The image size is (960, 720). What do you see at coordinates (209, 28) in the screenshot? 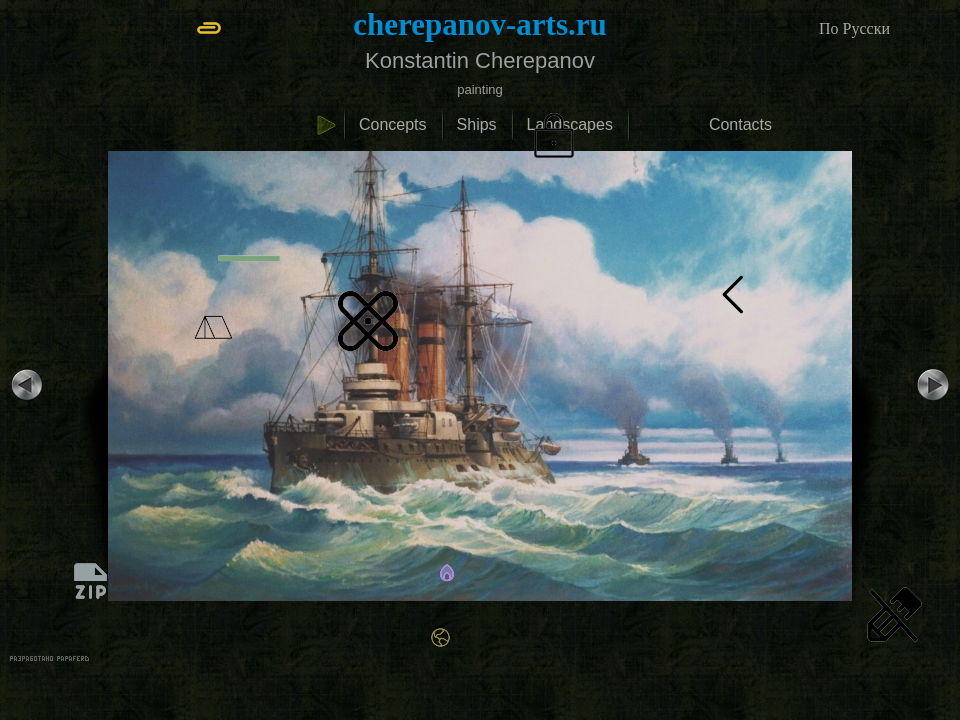
I see `attach a file to your message` at bounding box center [209, 28].